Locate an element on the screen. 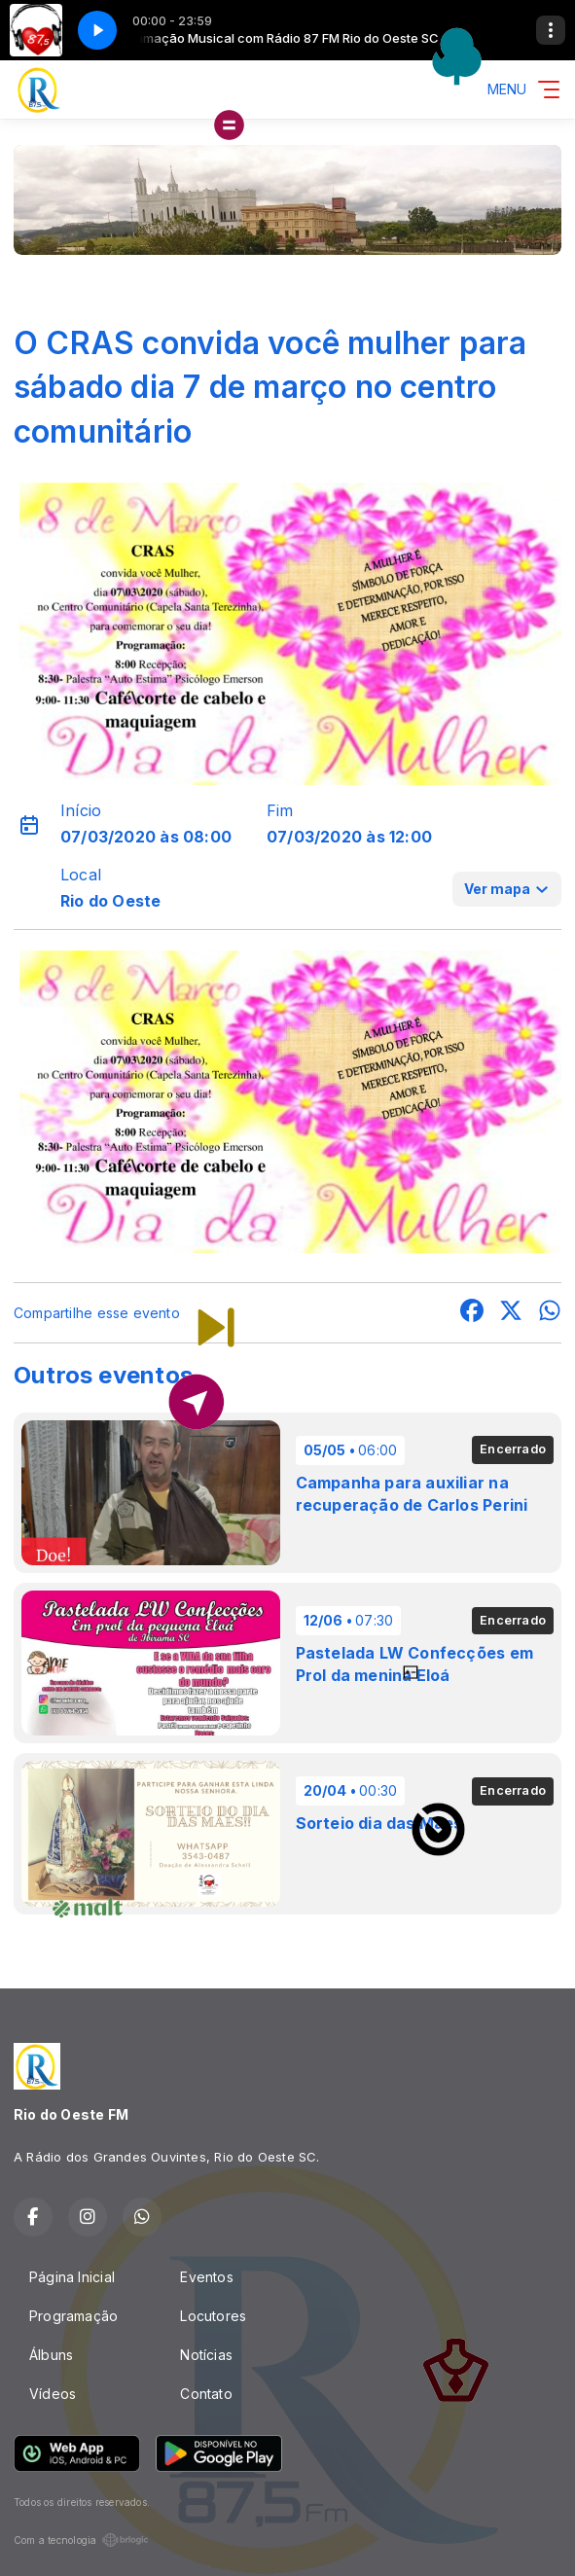 The width and height of the screenshot is (575, 2576). browse jewelry or accessories is located at coordinates (455, 2372).